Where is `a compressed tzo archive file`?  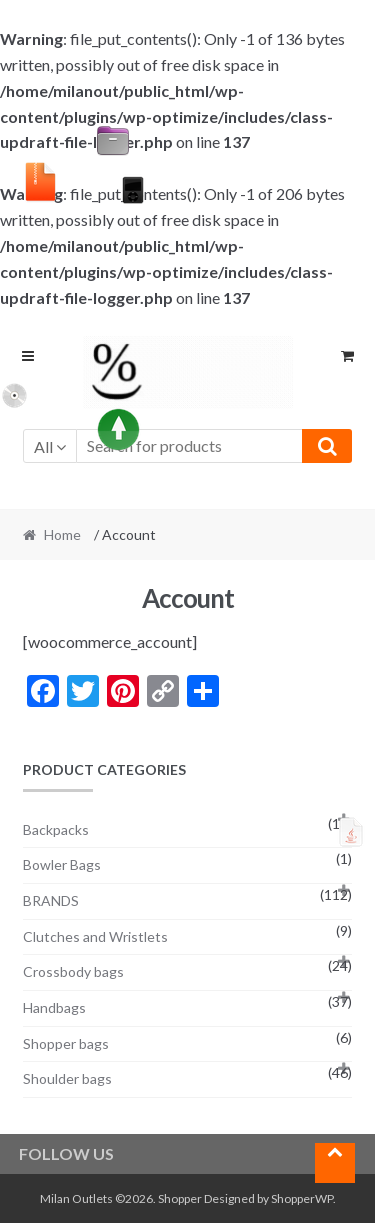 a compressed tzo archive file is located at coordinates (40, 182).